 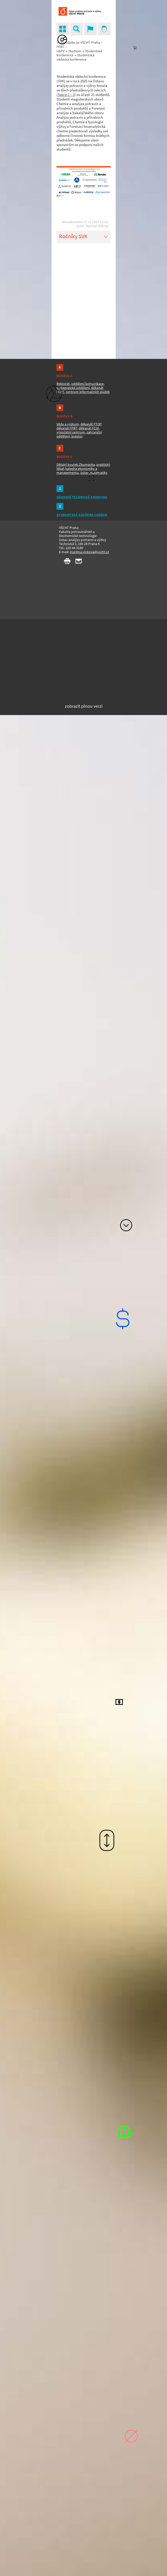 I want to click on scroll up or down on the page, so click(x=107, y=1840).